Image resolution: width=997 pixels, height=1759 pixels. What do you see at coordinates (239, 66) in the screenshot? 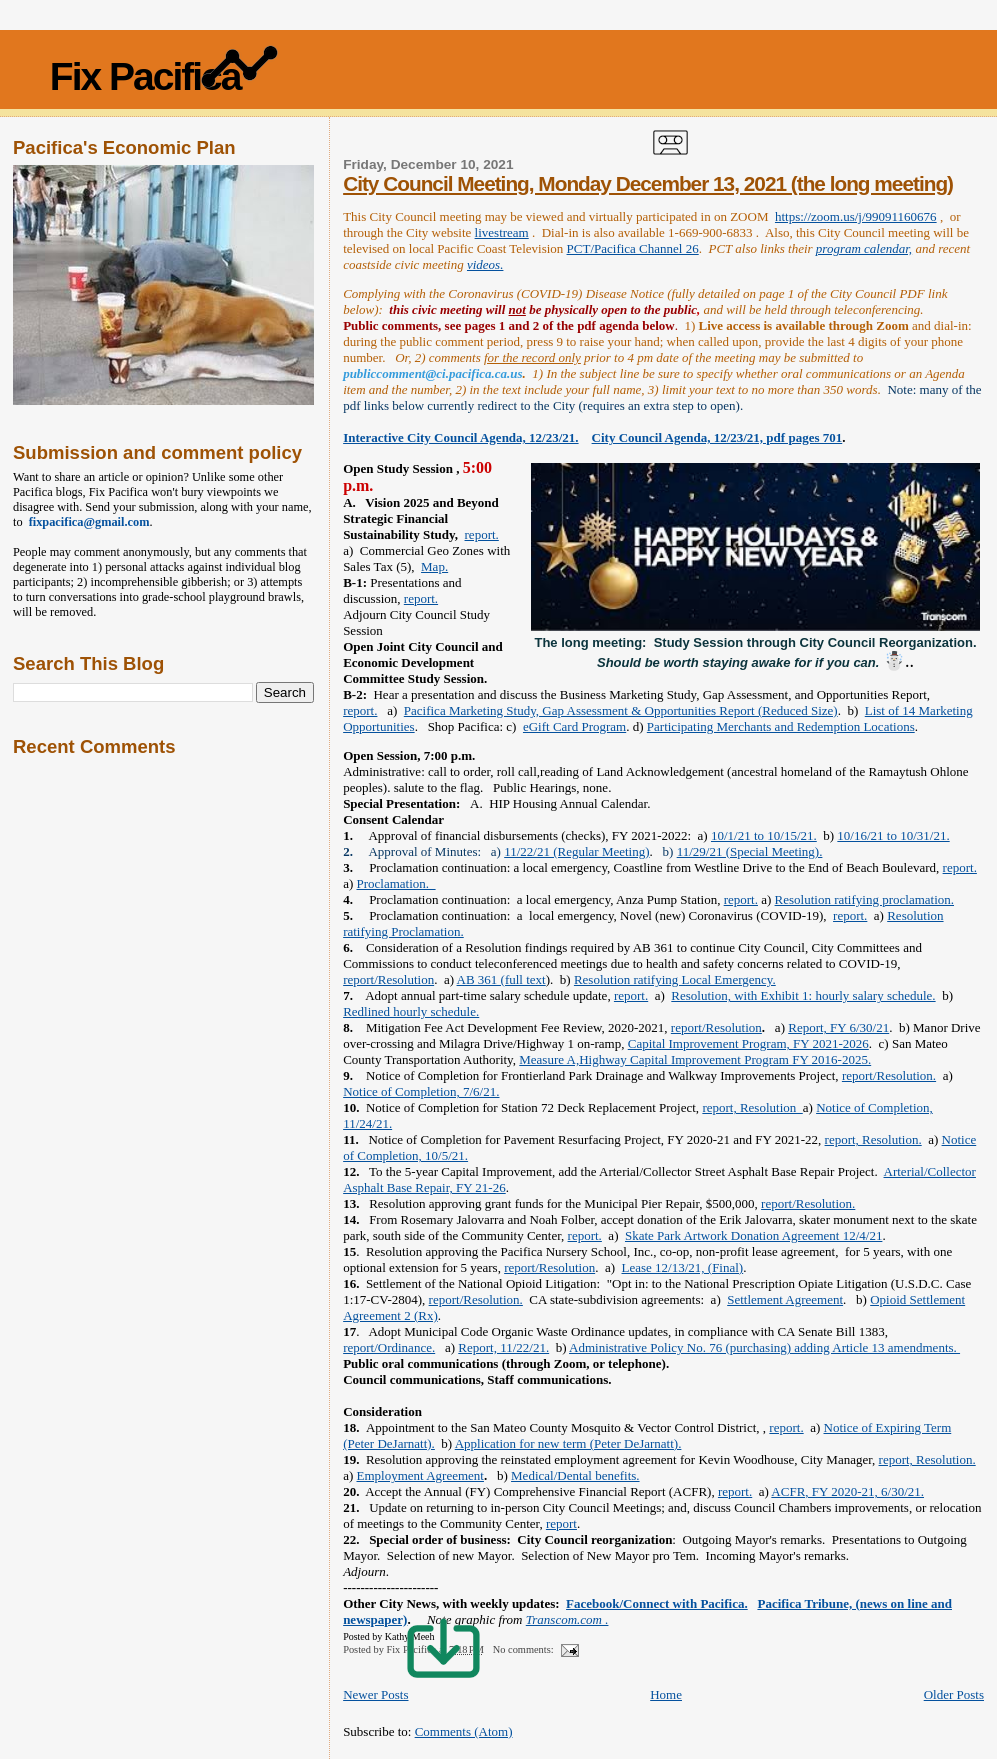
I see `view activity timeline or history` at bounding box center [239, 66].